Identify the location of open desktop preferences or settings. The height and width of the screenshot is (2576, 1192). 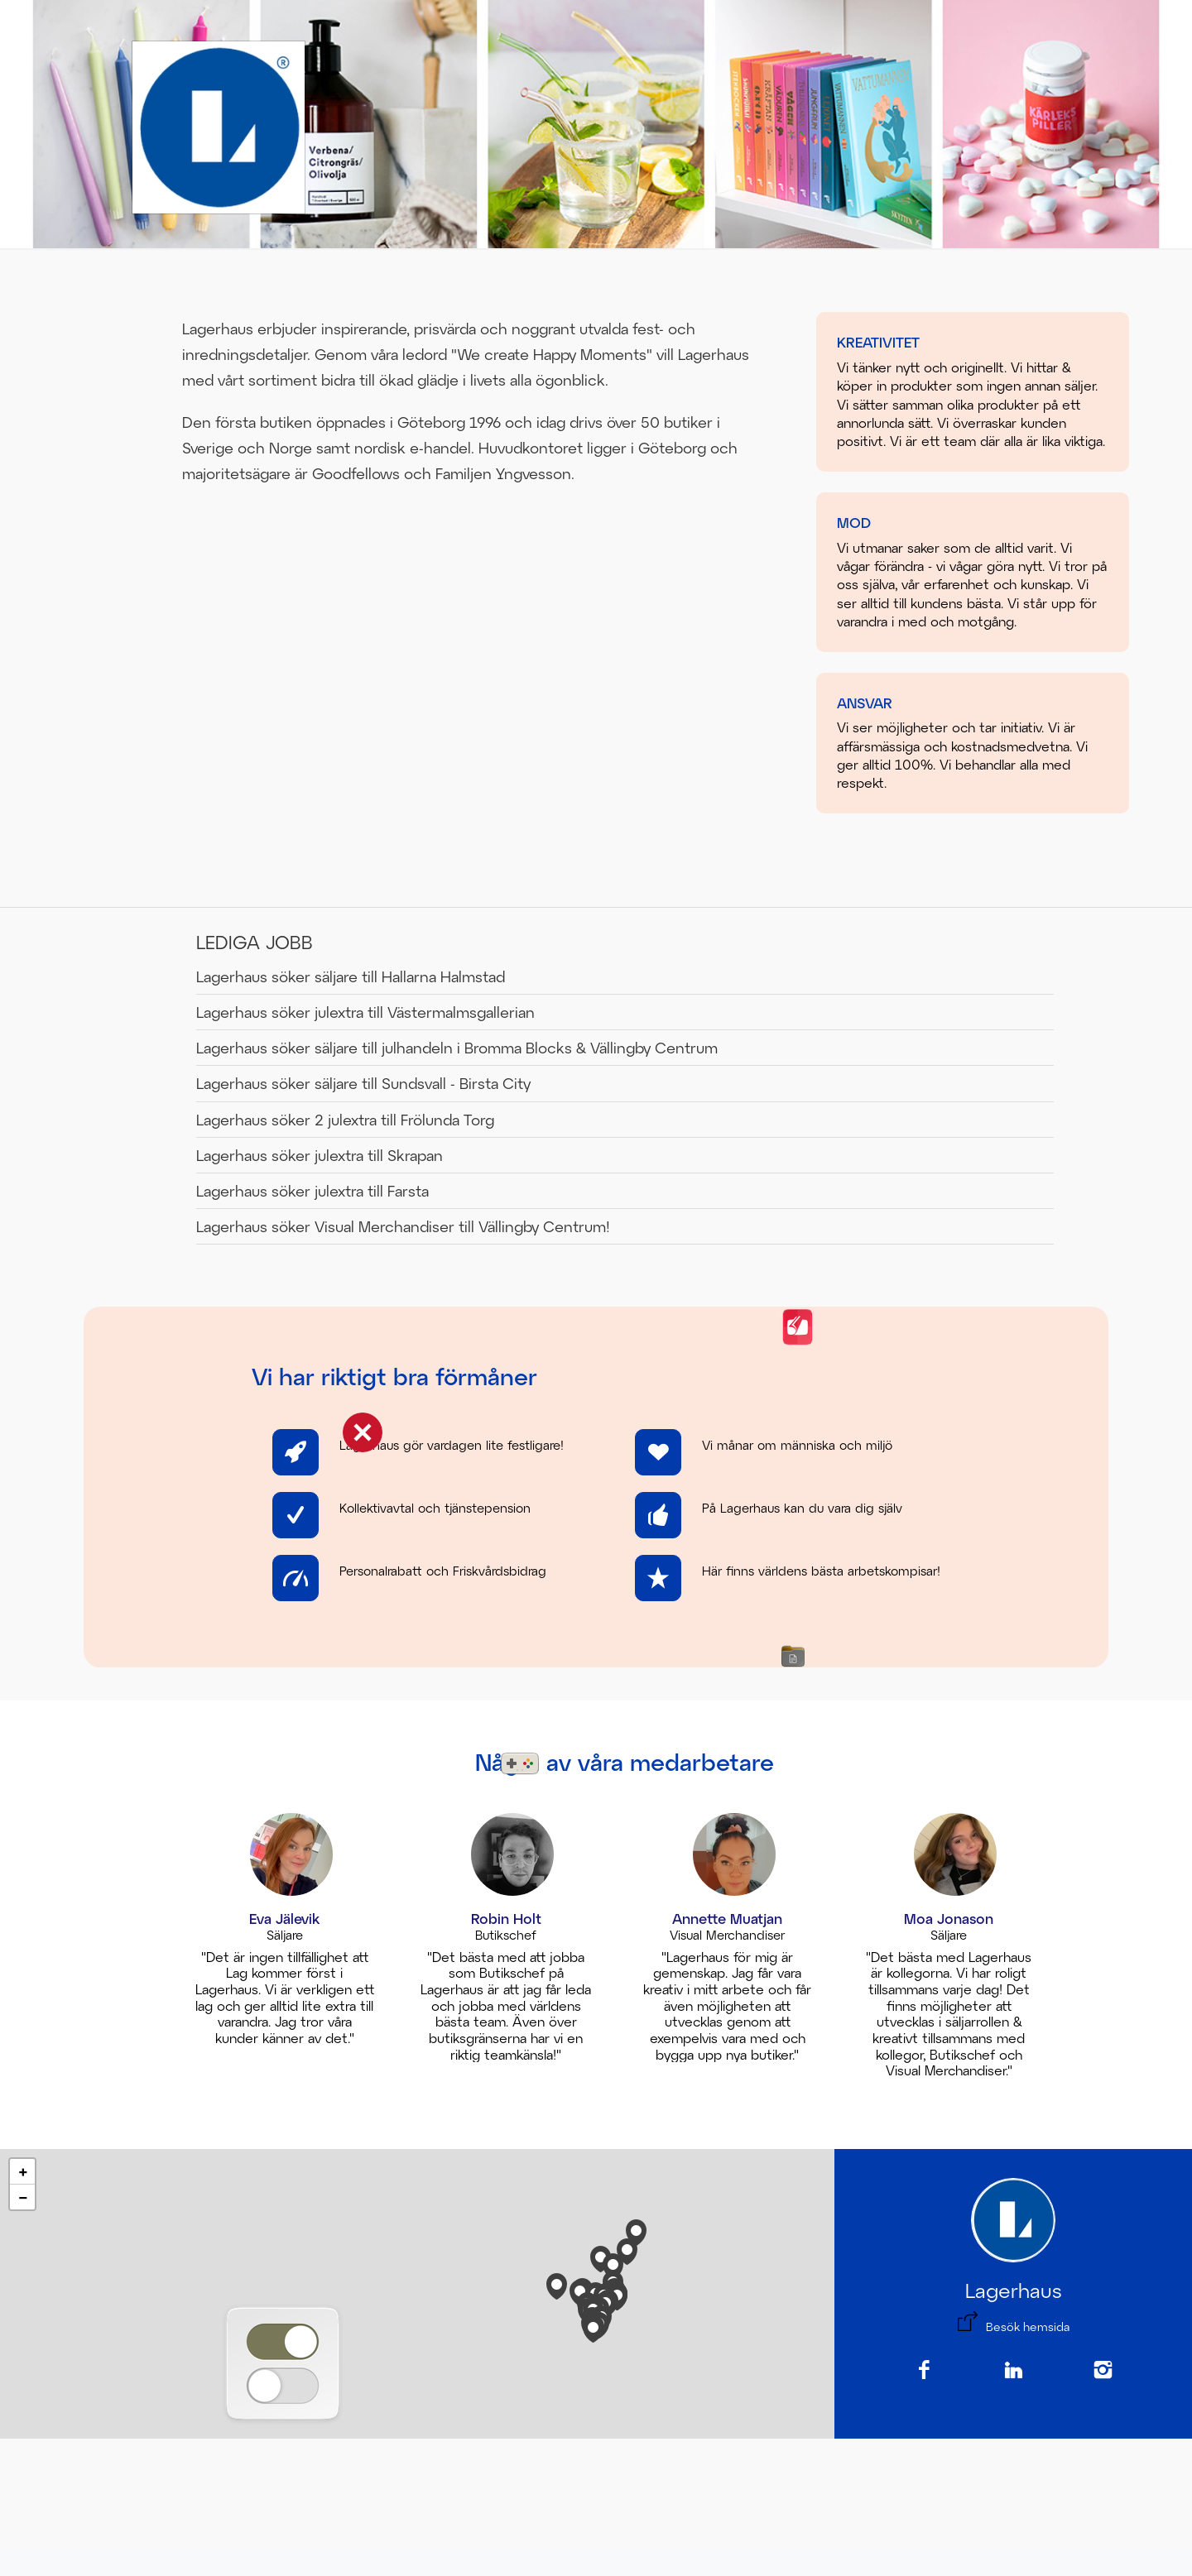
(282, 2363).